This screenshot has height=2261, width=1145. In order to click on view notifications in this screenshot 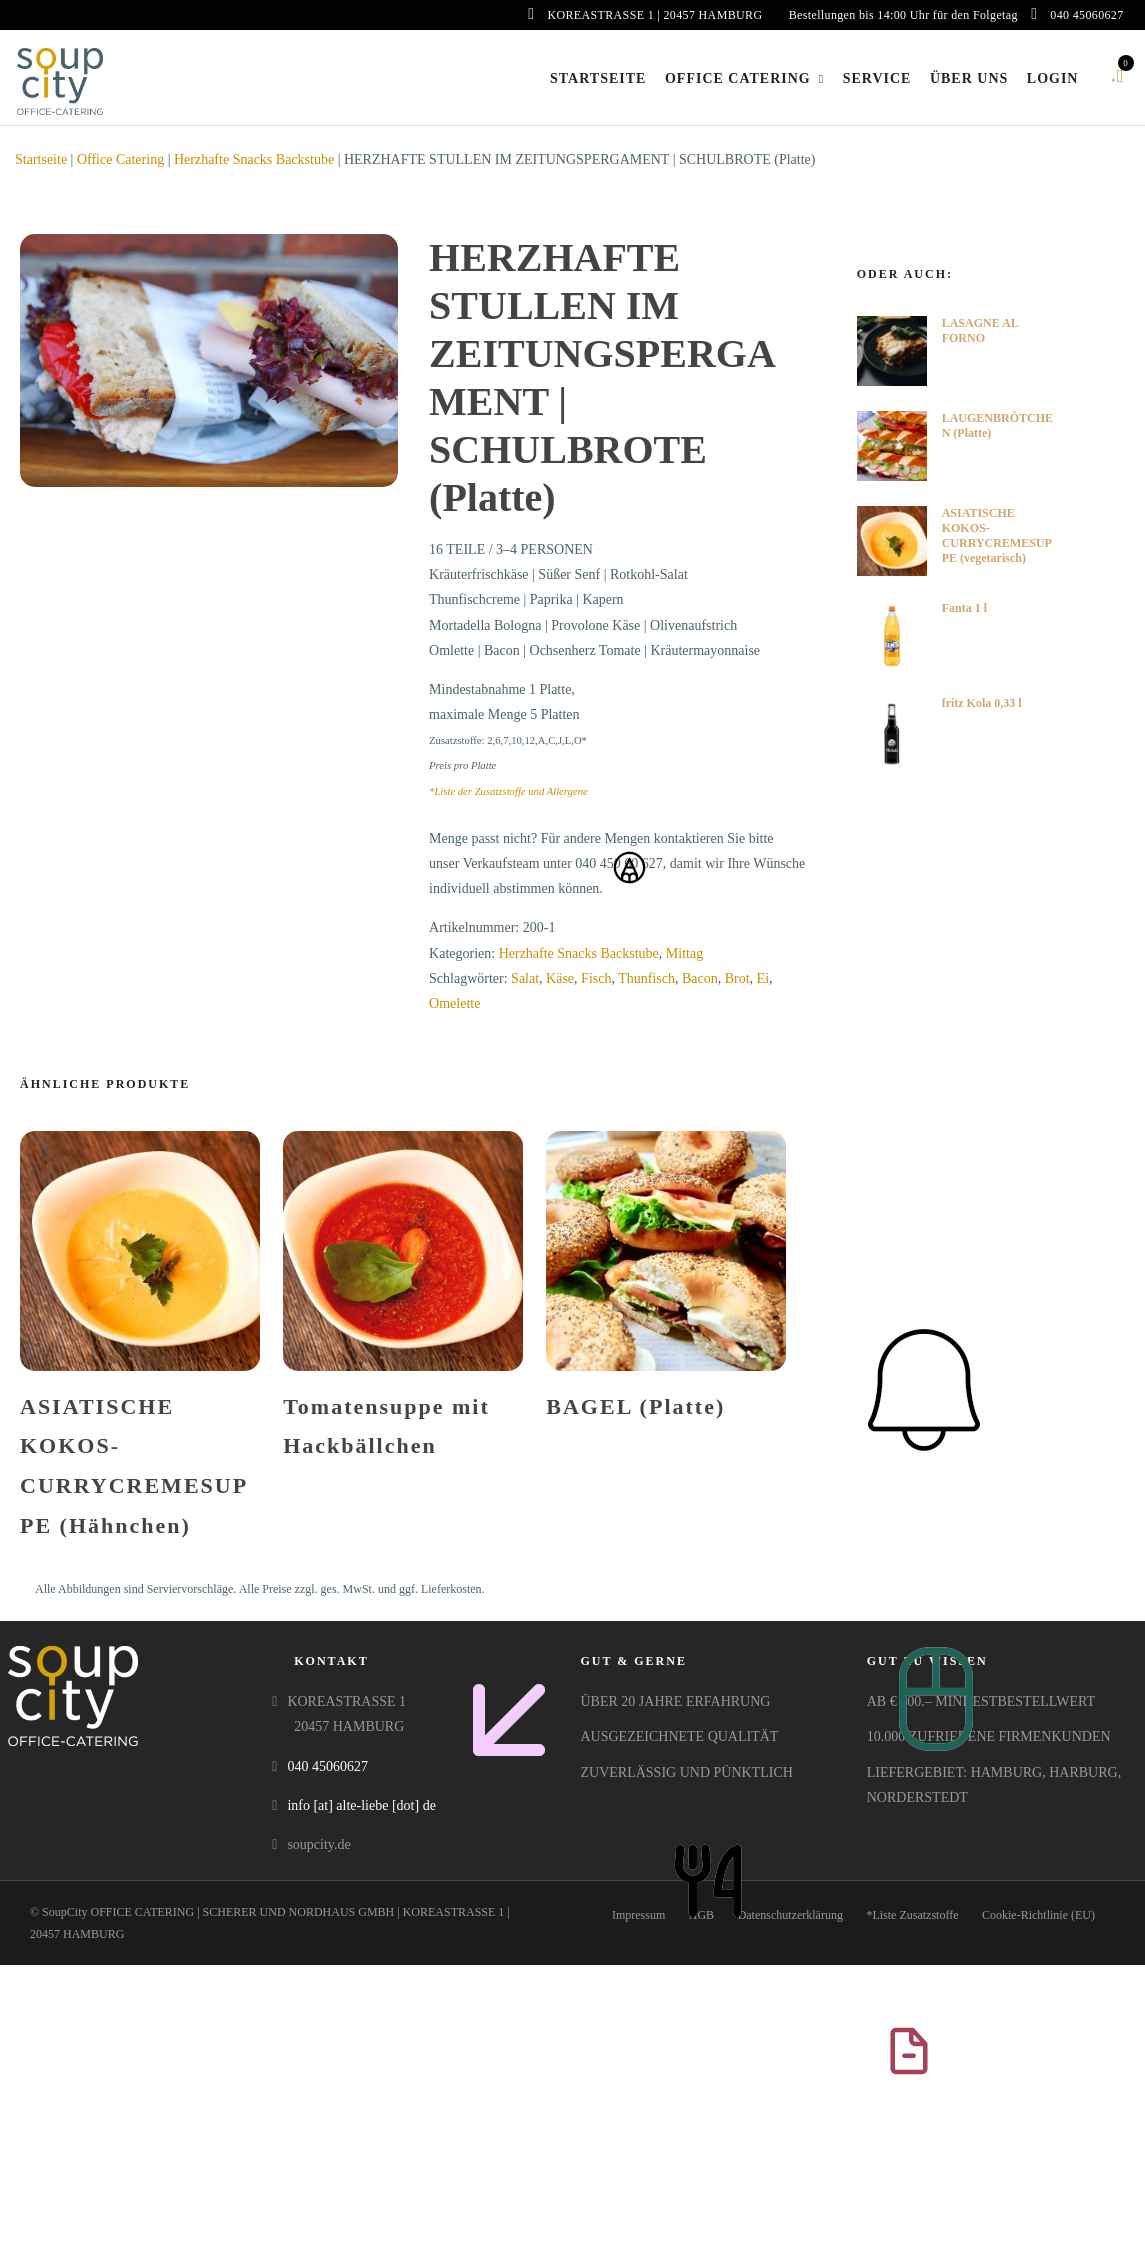, I will do `click(924, 1390)`.